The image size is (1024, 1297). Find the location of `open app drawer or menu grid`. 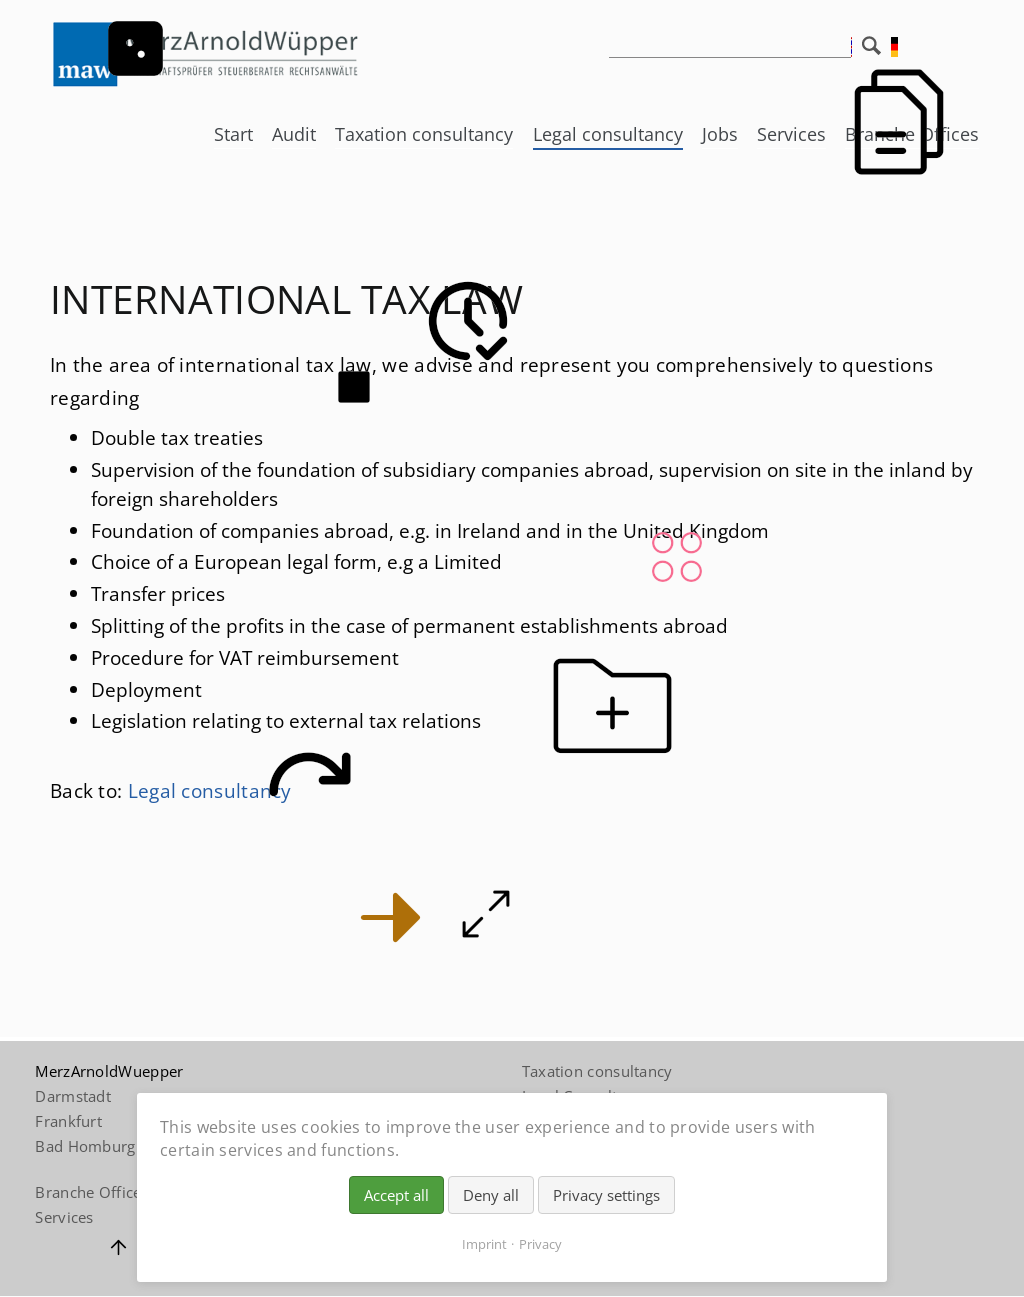

open app drawer or menu grid is located at coordinates (677, 557).